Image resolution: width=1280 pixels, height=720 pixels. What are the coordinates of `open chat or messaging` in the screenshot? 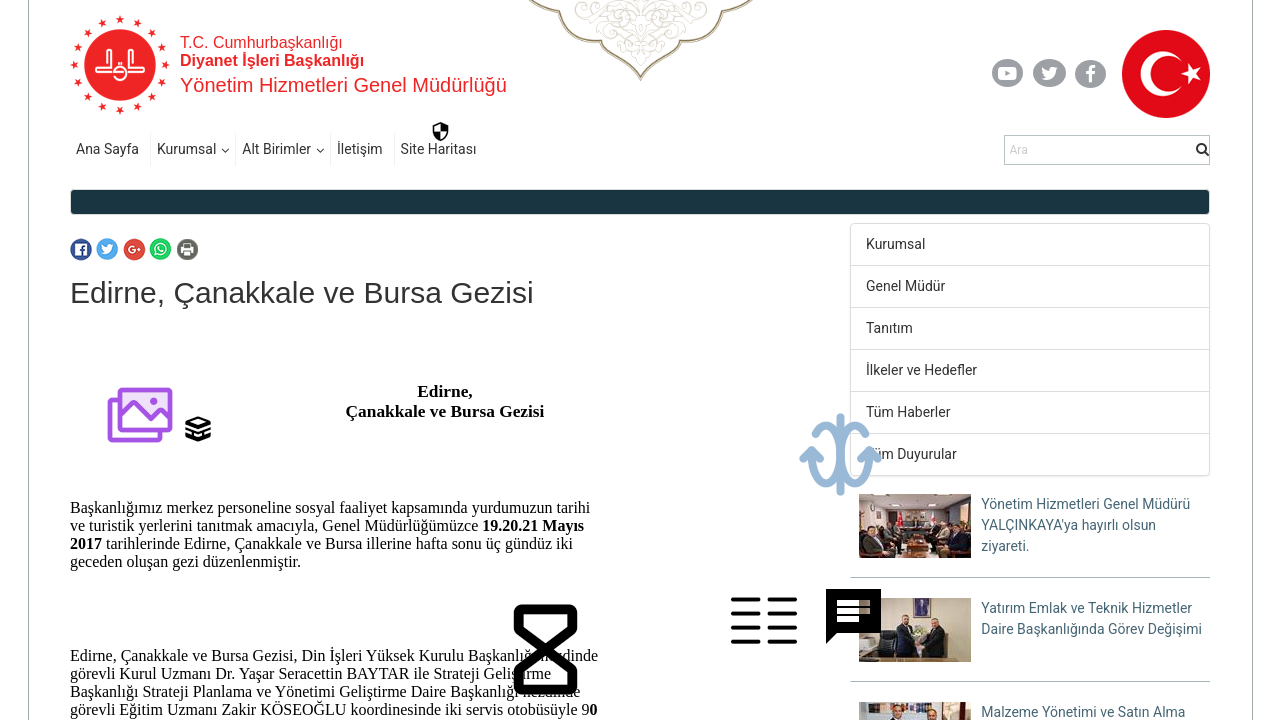 It's located at (853, 616).